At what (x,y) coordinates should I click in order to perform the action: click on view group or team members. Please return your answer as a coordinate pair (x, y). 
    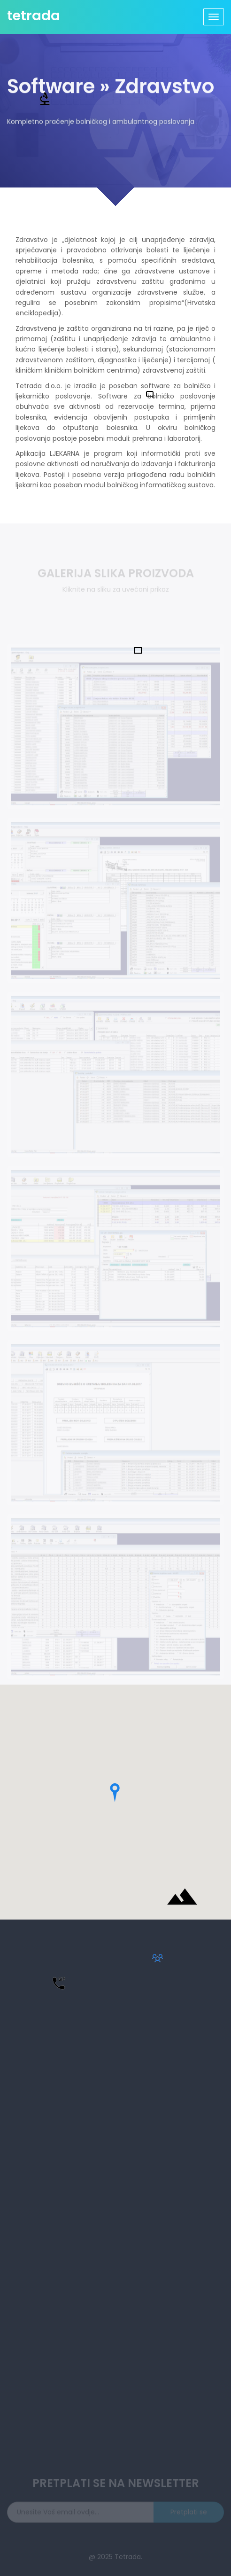
    Looking at the image, I should click on (157, 1958).